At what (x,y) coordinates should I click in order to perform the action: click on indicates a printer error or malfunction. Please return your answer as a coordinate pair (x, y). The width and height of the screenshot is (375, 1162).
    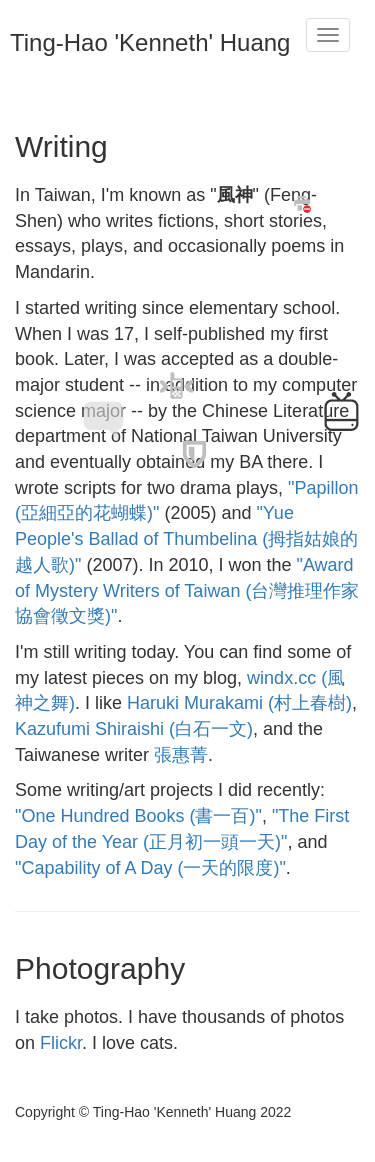
    Looking at the image, I should click on (302, 204).